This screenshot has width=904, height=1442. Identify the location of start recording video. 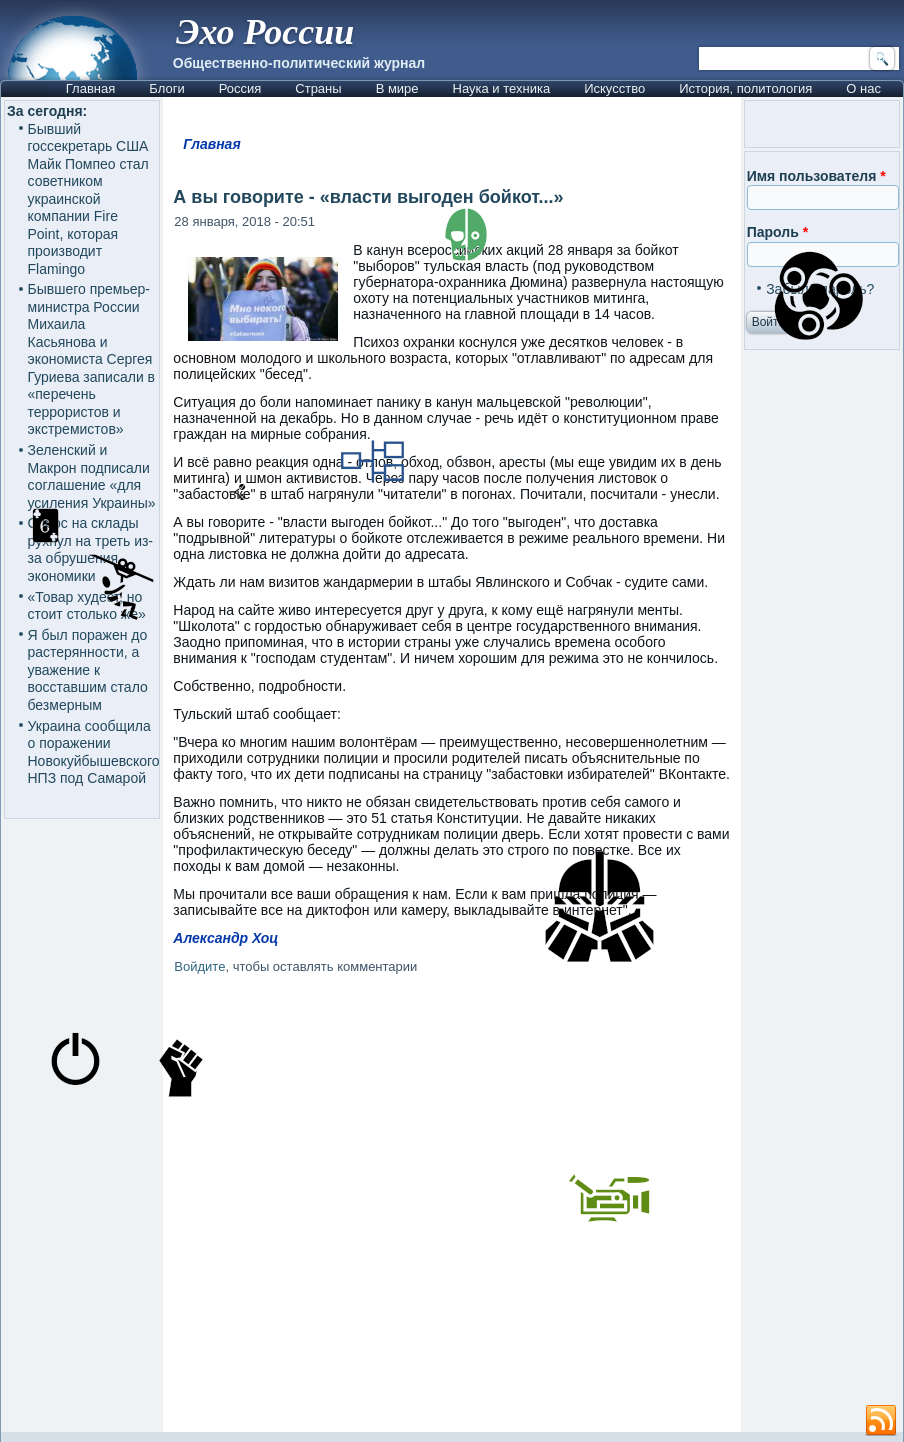
(609, 1198).